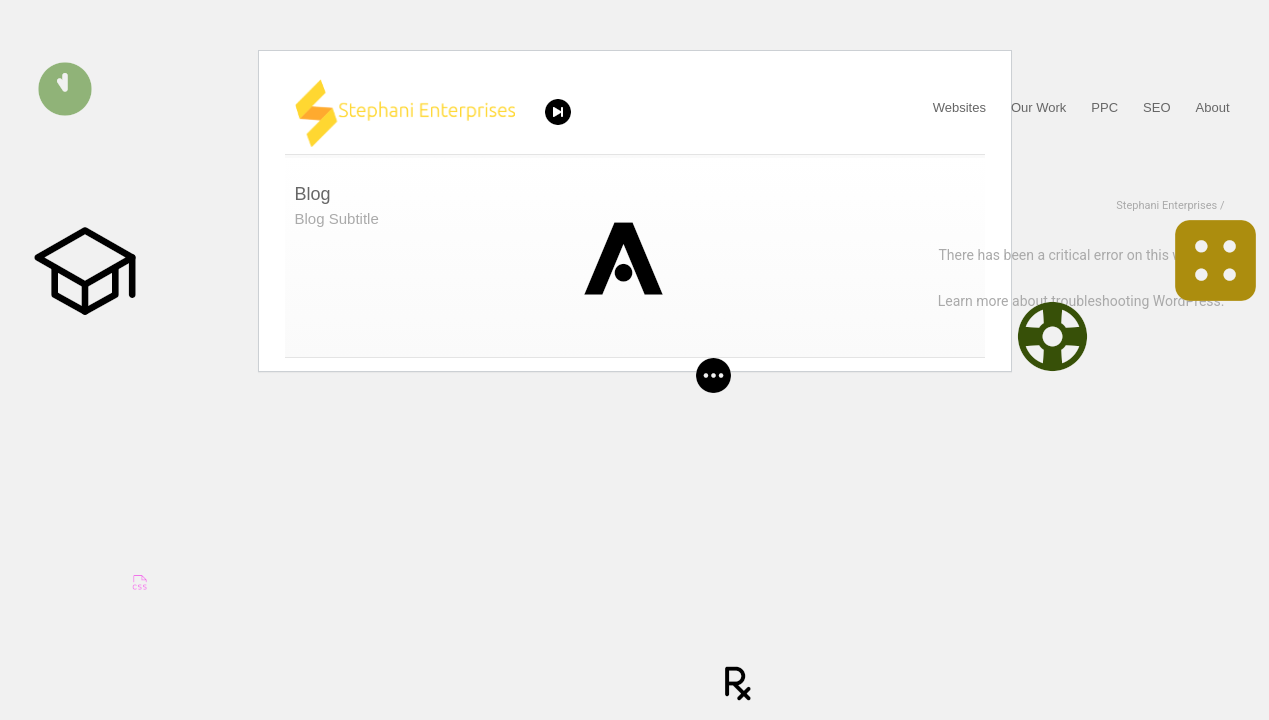  I want to click on skip to the next track, so click(558, 112).